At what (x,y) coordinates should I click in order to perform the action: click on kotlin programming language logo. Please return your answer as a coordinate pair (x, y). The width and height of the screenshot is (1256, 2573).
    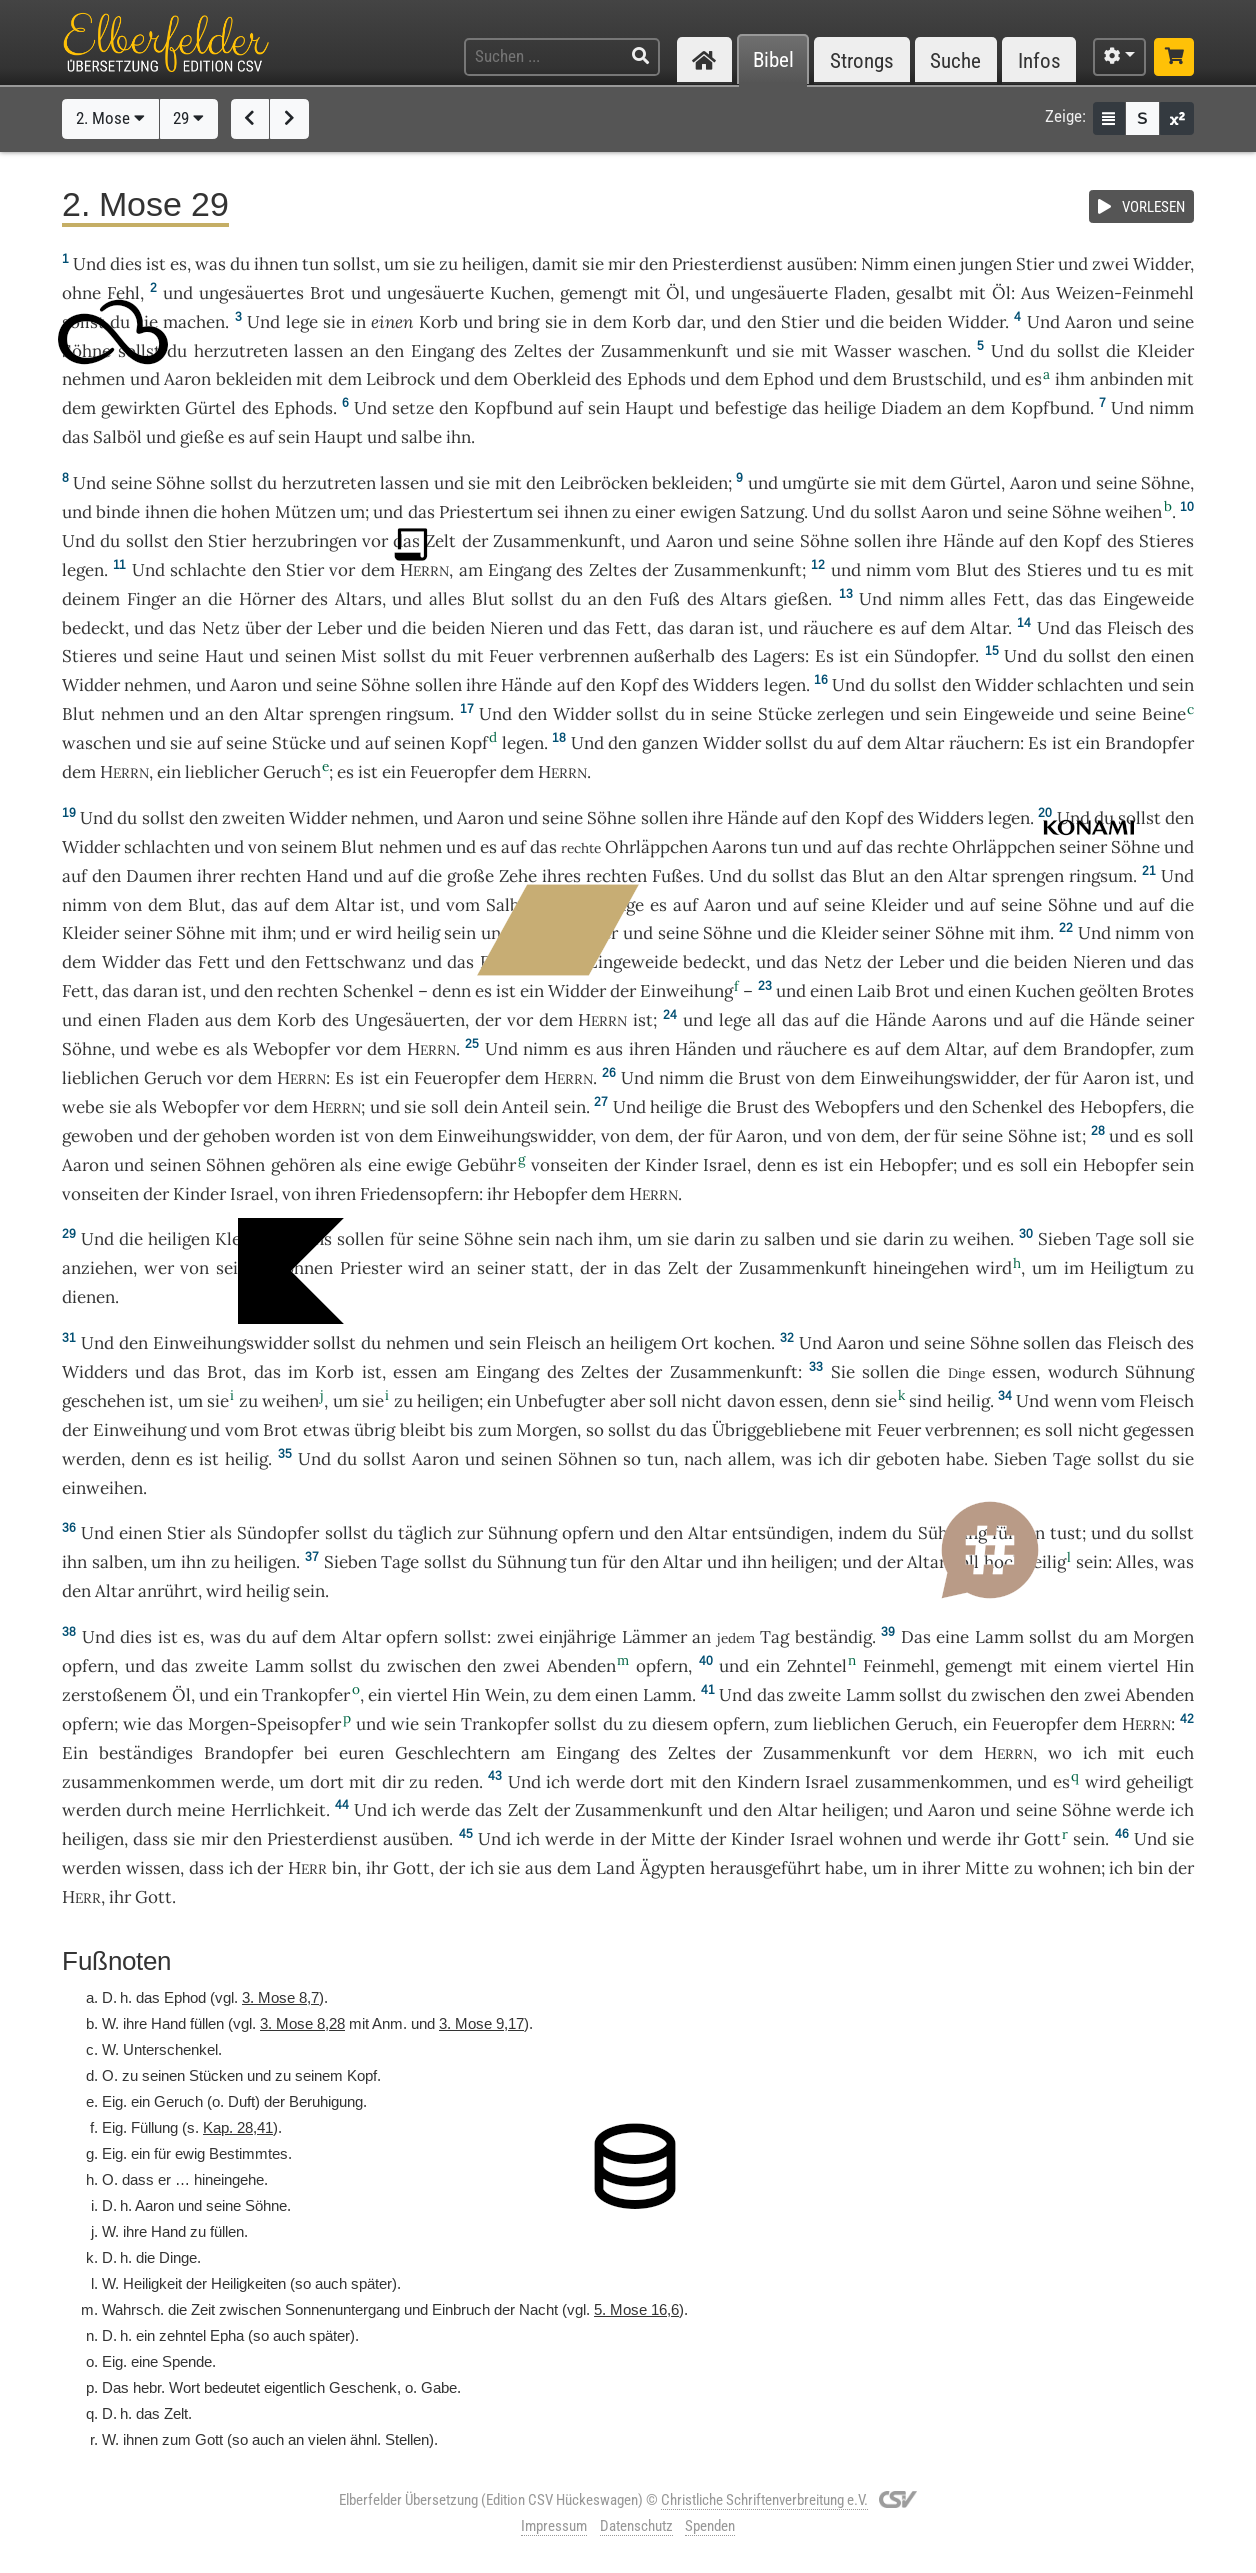
    Looking at the image, I should click on (291, 1271).